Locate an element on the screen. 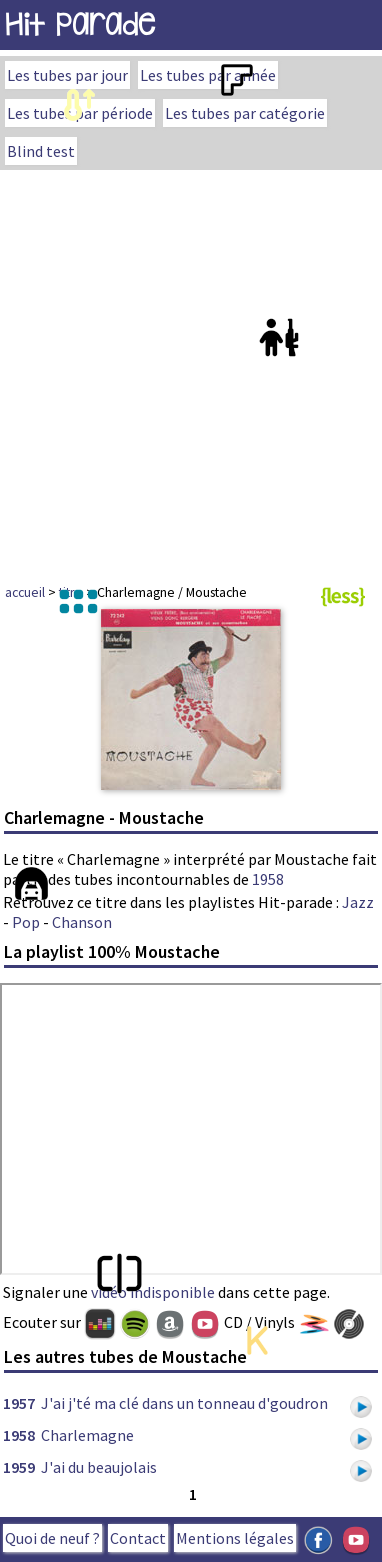 Image resolution: width=382 pixels, height=1562 pixels. represents the letter K as a keyboard shortcut indicator is located at coordinates (257, 1340).